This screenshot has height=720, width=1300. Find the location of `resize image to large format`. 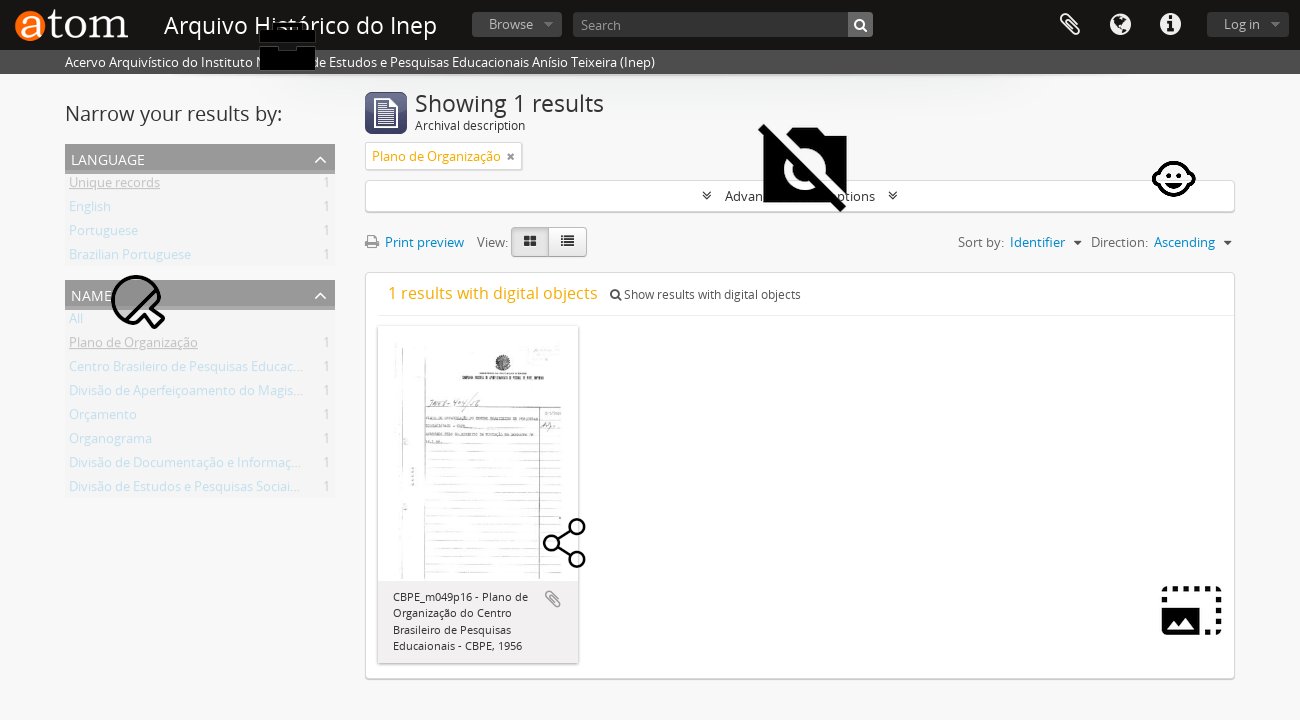

resize image to large format is located at coordinates (1191, 610).